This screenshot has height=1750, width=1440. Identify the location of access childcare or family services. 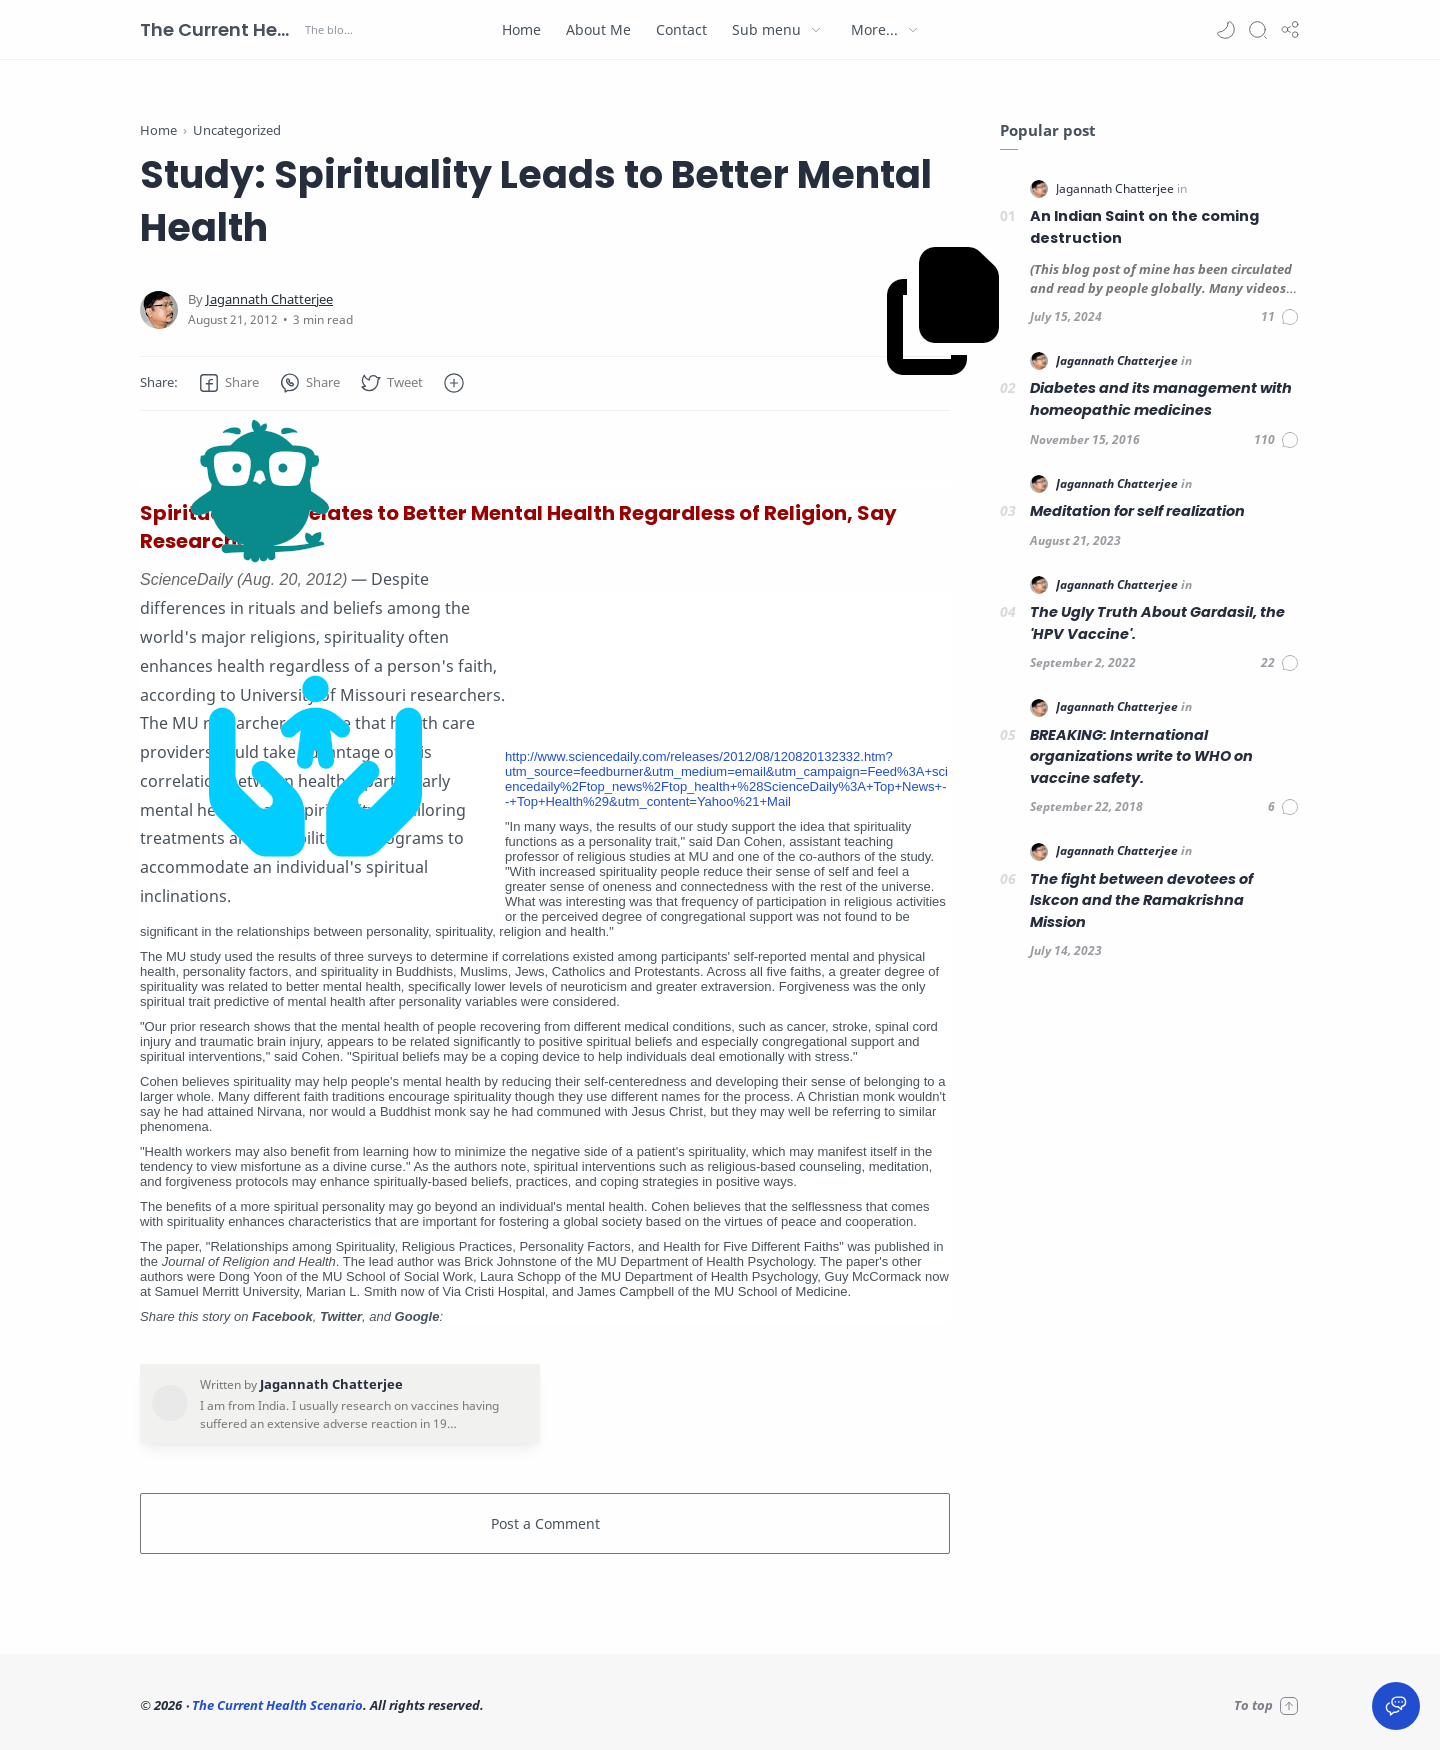
(315, 771).